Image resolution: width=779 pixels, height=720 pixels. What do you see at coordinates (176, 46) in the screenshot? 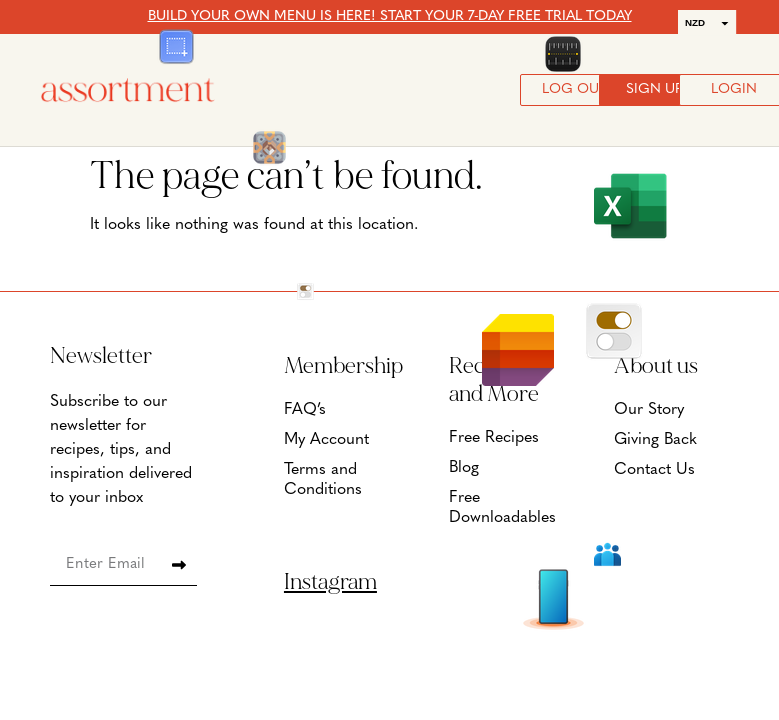
I see `take a screenshot` at bounding box center [176, 46].